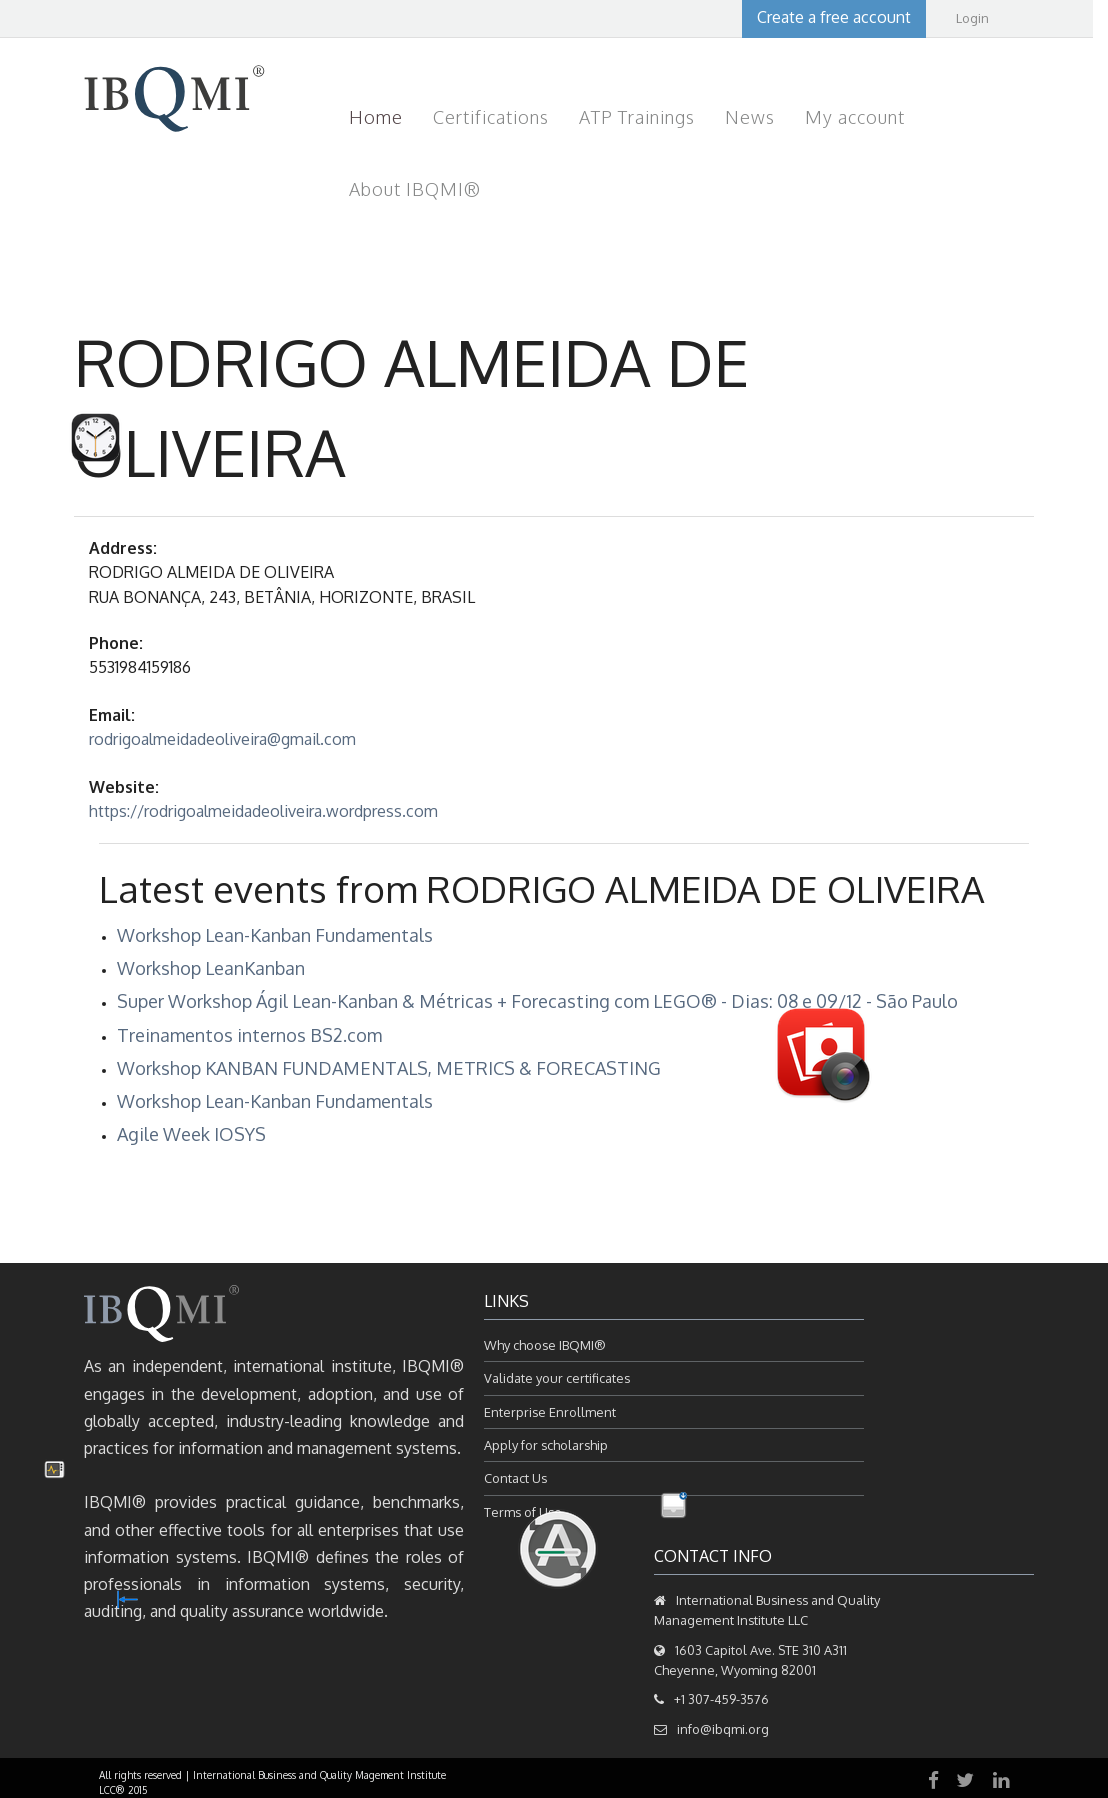  Describe the element at coordinates (95, 437) in the screenshot. I see `open the clock app` at that location.